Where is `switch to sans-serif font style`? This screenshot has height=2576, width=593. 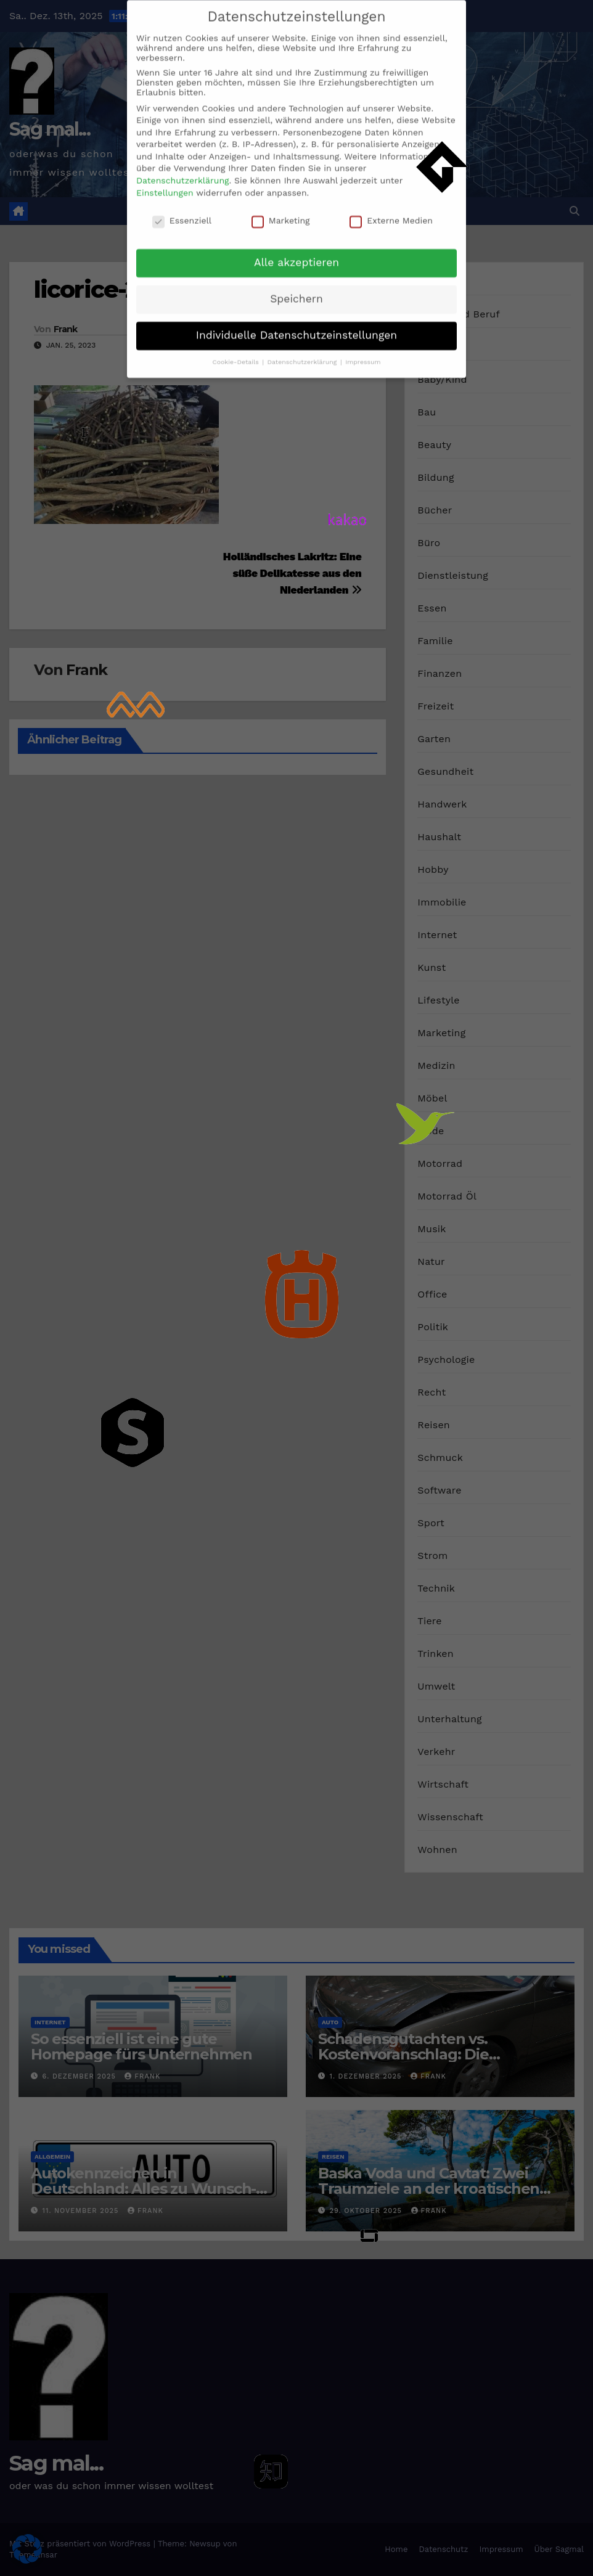 switch to sans-serif font style is located at coordinates (86, 432).